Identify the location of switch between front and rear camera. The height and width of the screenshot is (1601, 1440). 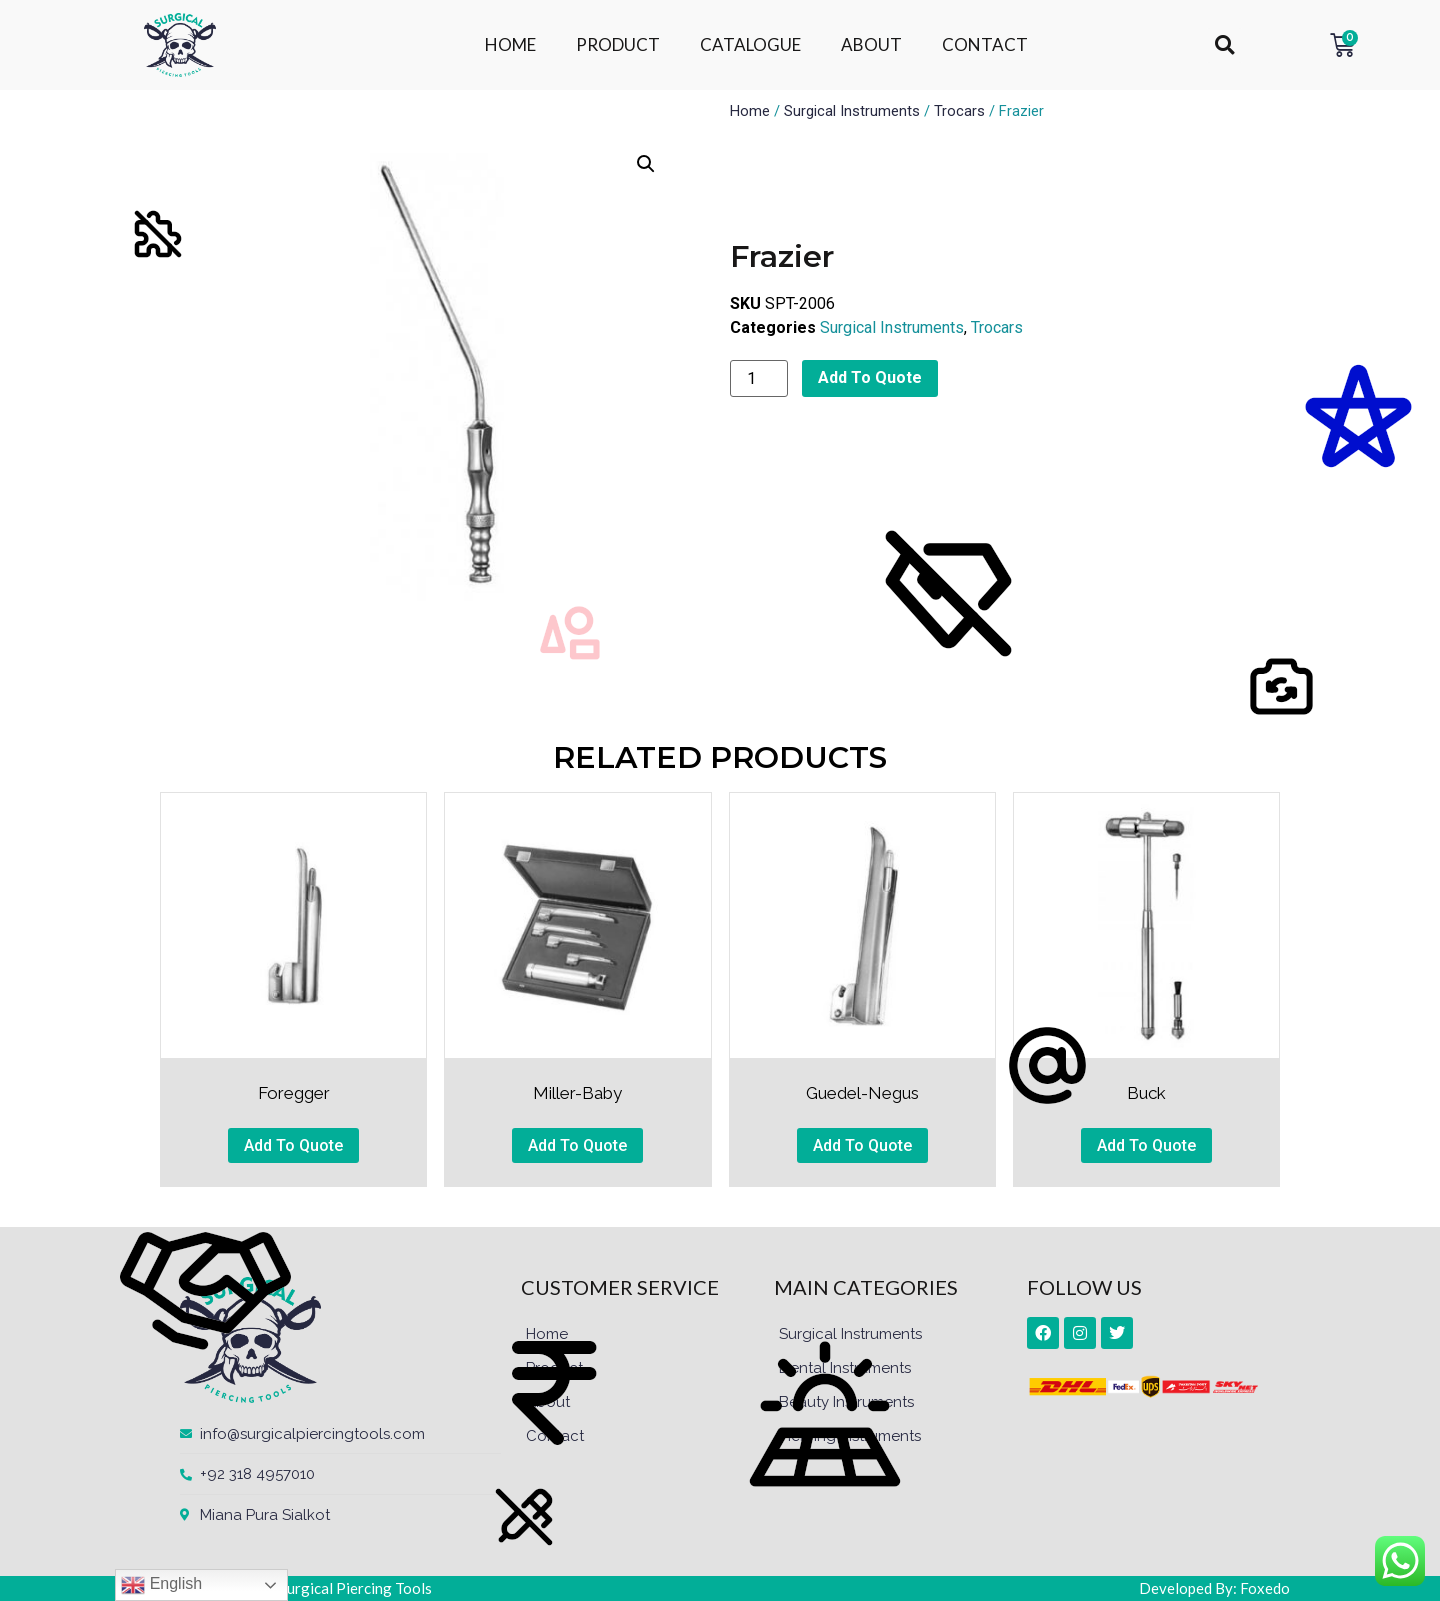
(1281, 686).